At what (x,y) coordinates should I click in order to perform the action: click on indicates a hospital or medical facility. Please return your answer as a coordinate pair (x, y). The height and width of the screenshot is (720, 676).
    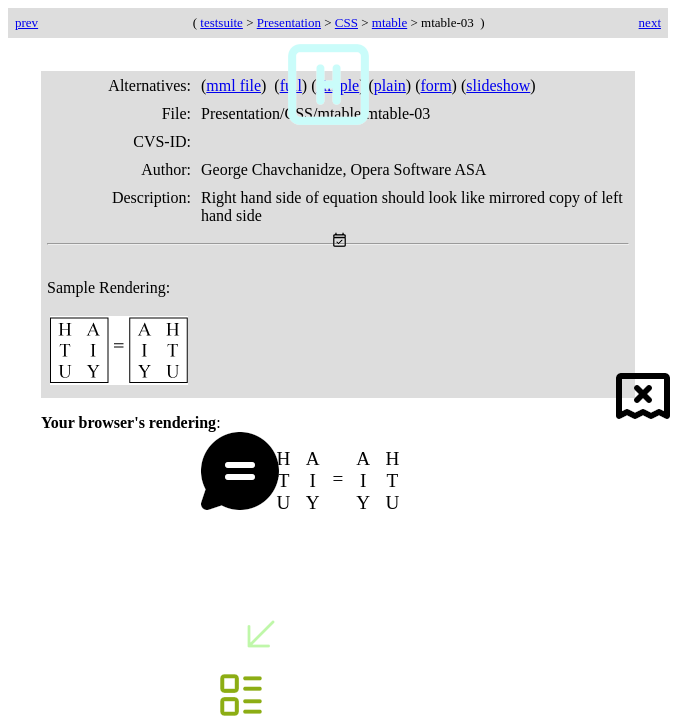
    Looking at the image, I should click on (328, 84).